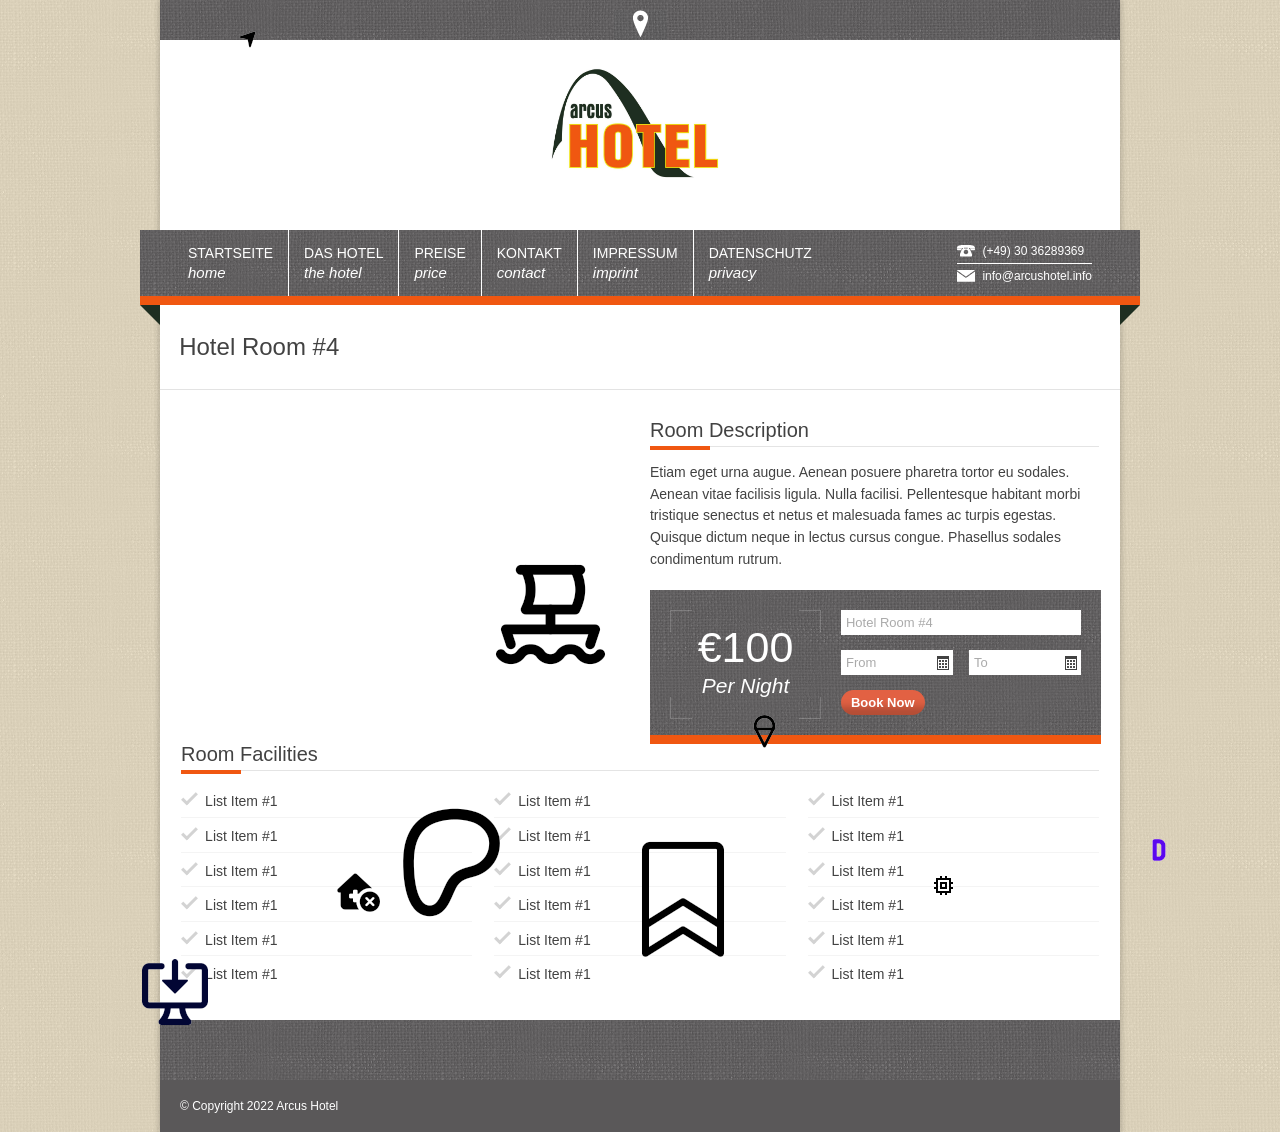 This screenshot has width=1280, height=1132. What do you see at coordinates (943, 885) in the screenshot?
I see `view device memory or RAM usage` at bounding box center [943, 885].